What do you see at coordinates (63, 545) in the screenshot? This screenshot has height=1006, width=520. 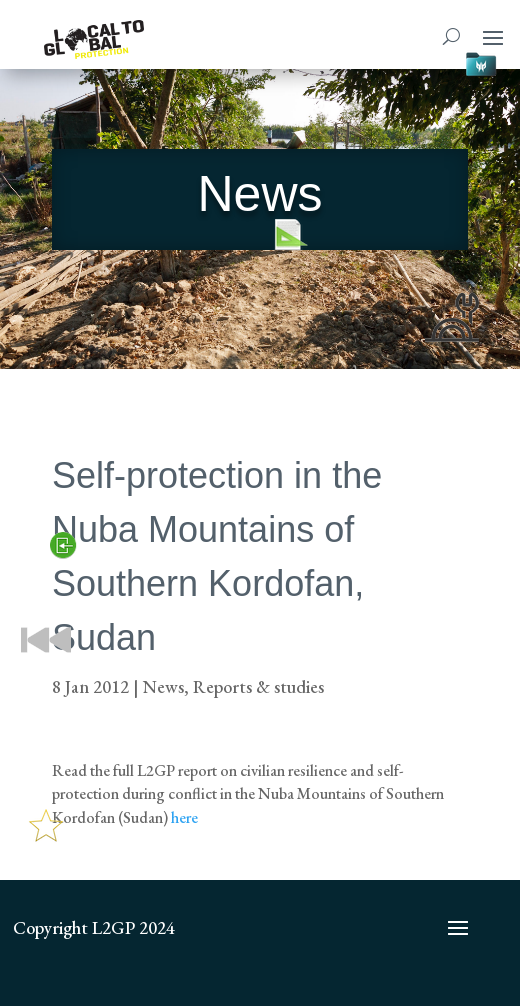 I see `log out of the current user session` at bounding box center [63, 545].